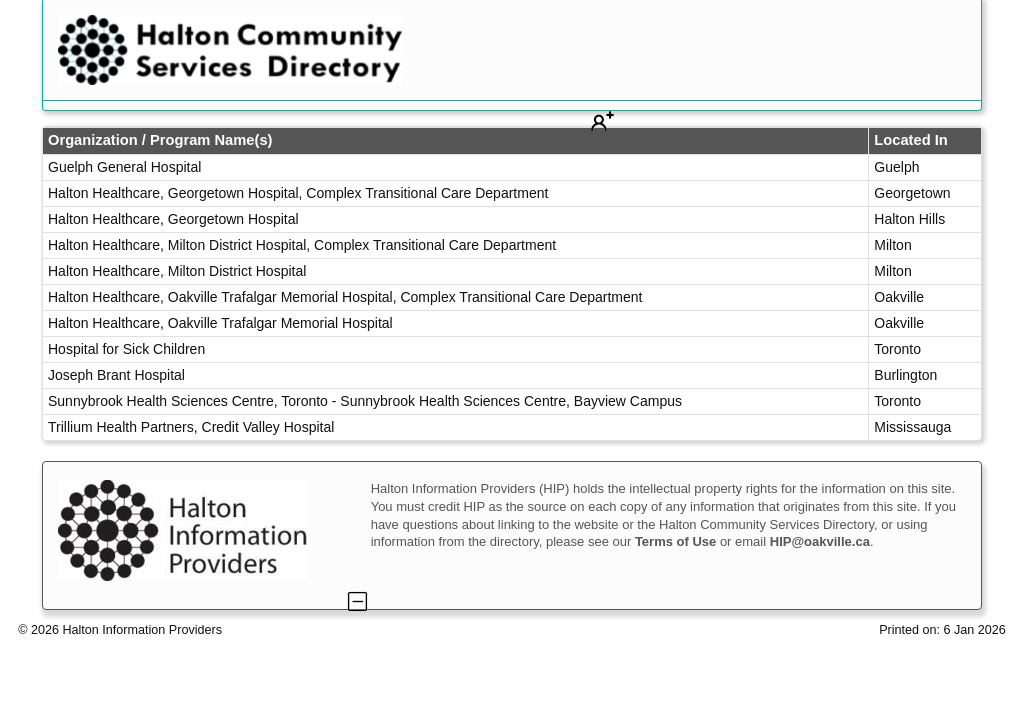 Image resolution: width=1024 pixels, height=720 pixels. Describe the element at coordinates (357, 601) in the screenshot. I see `remove item from diff comparison` at that location.